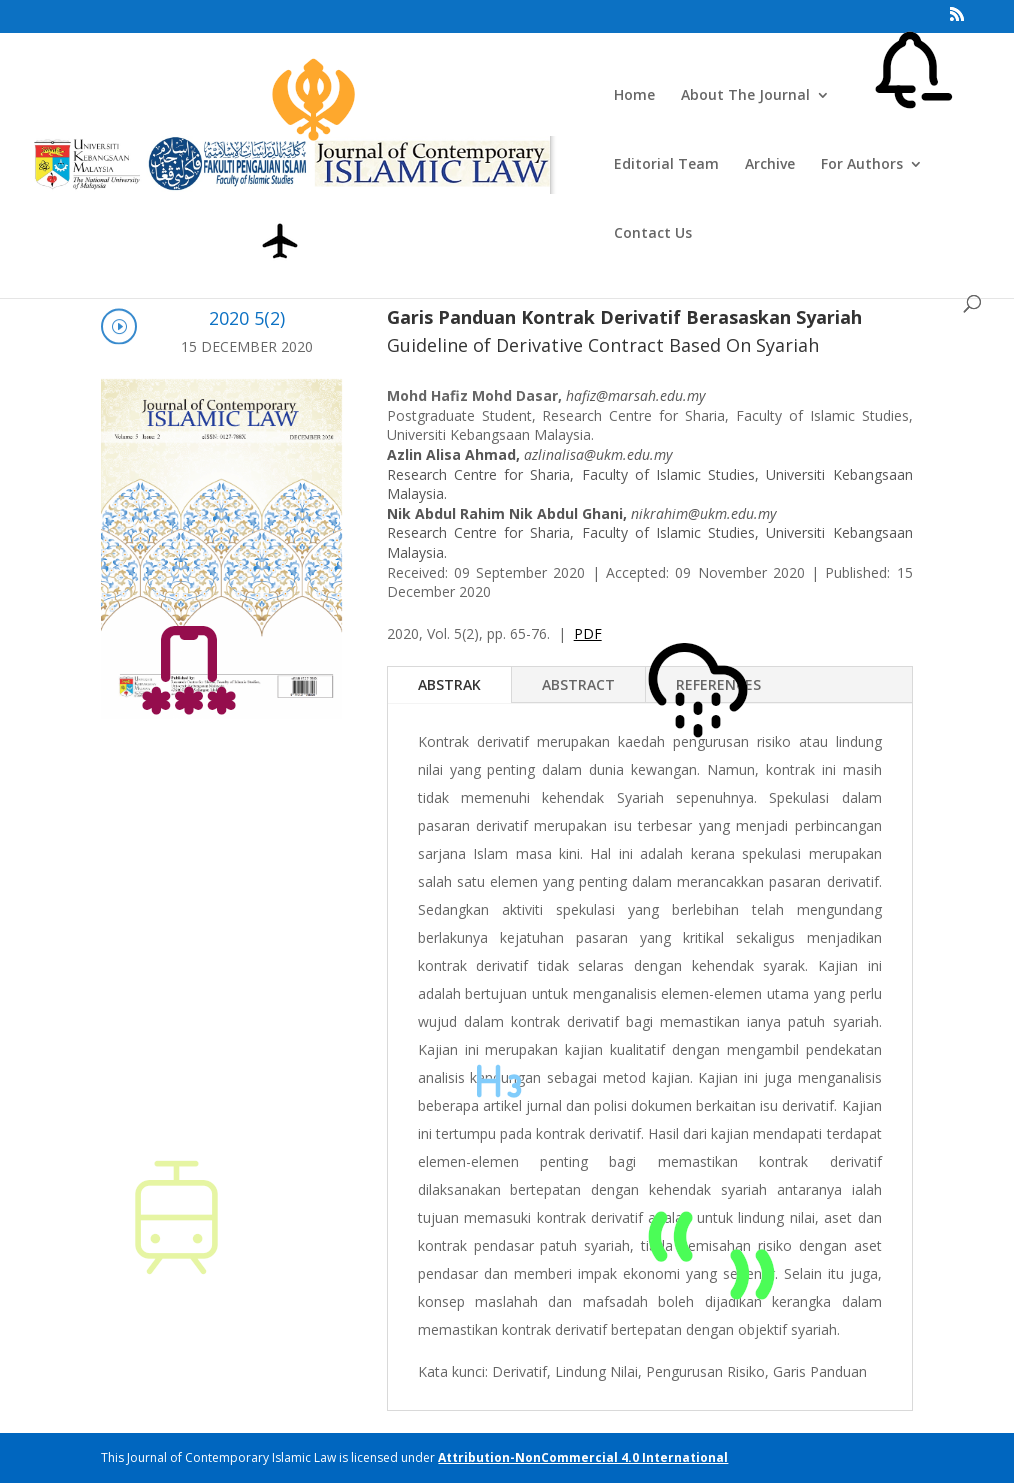 The width and height of the screenshot is (1014, 1483). What do you see at coordinates (711, 1255) in the screenshot?
I see `view testimonials or customer quotes` at bounding box center [711, 1255].